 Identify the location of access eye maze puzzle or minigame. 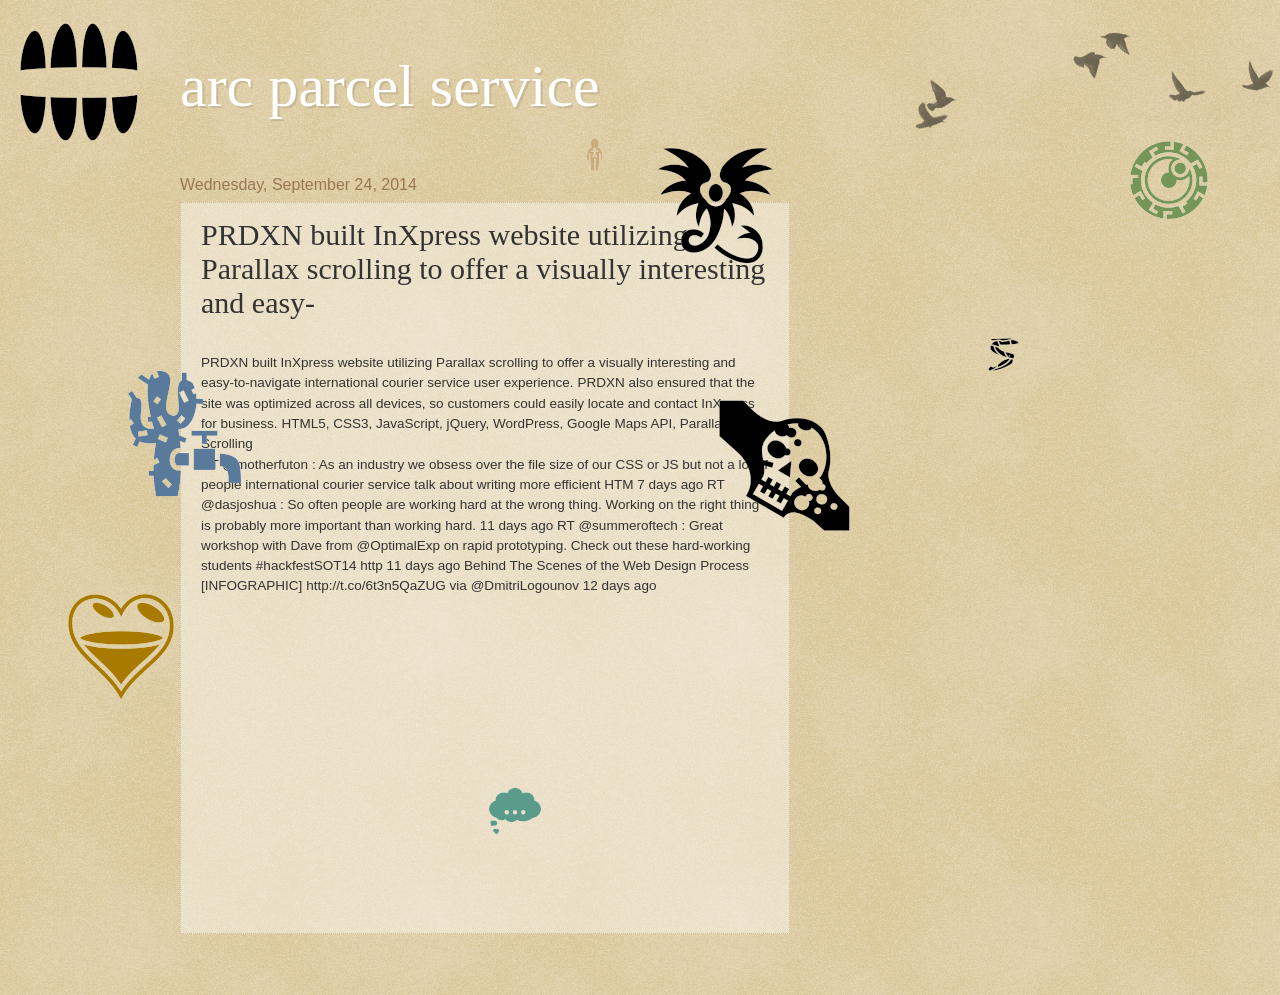
(1169, 180).